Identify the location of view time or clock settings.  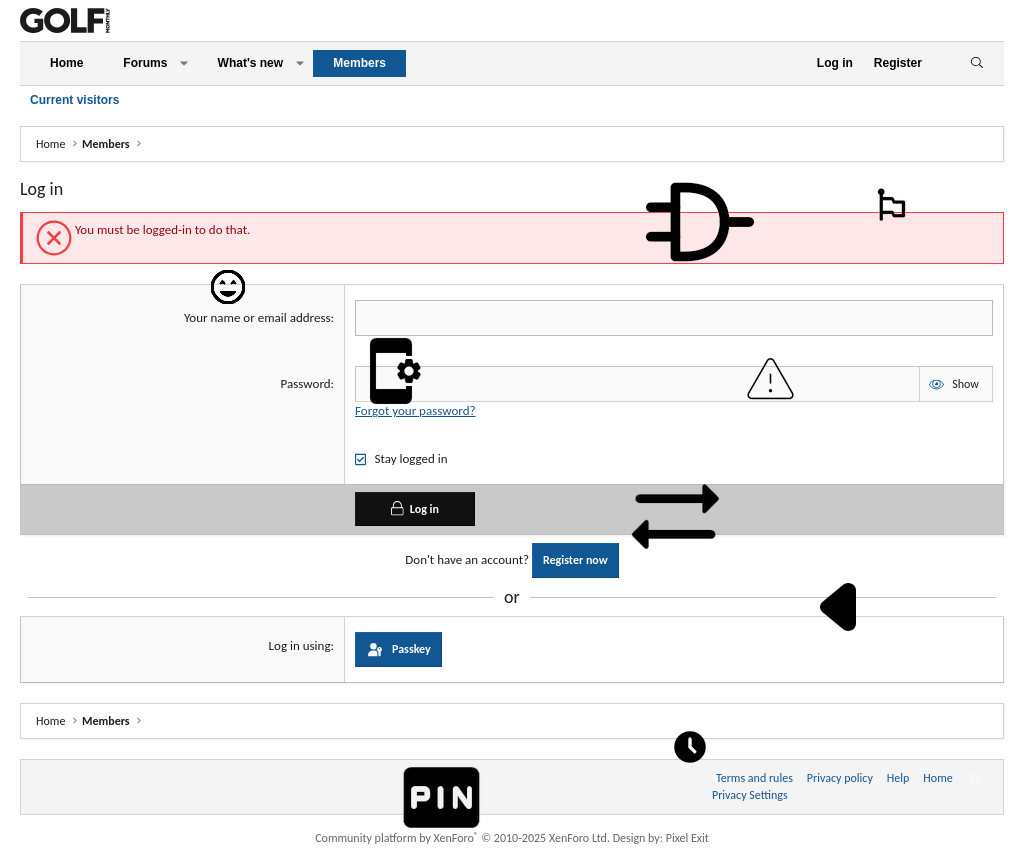
(690, 747).